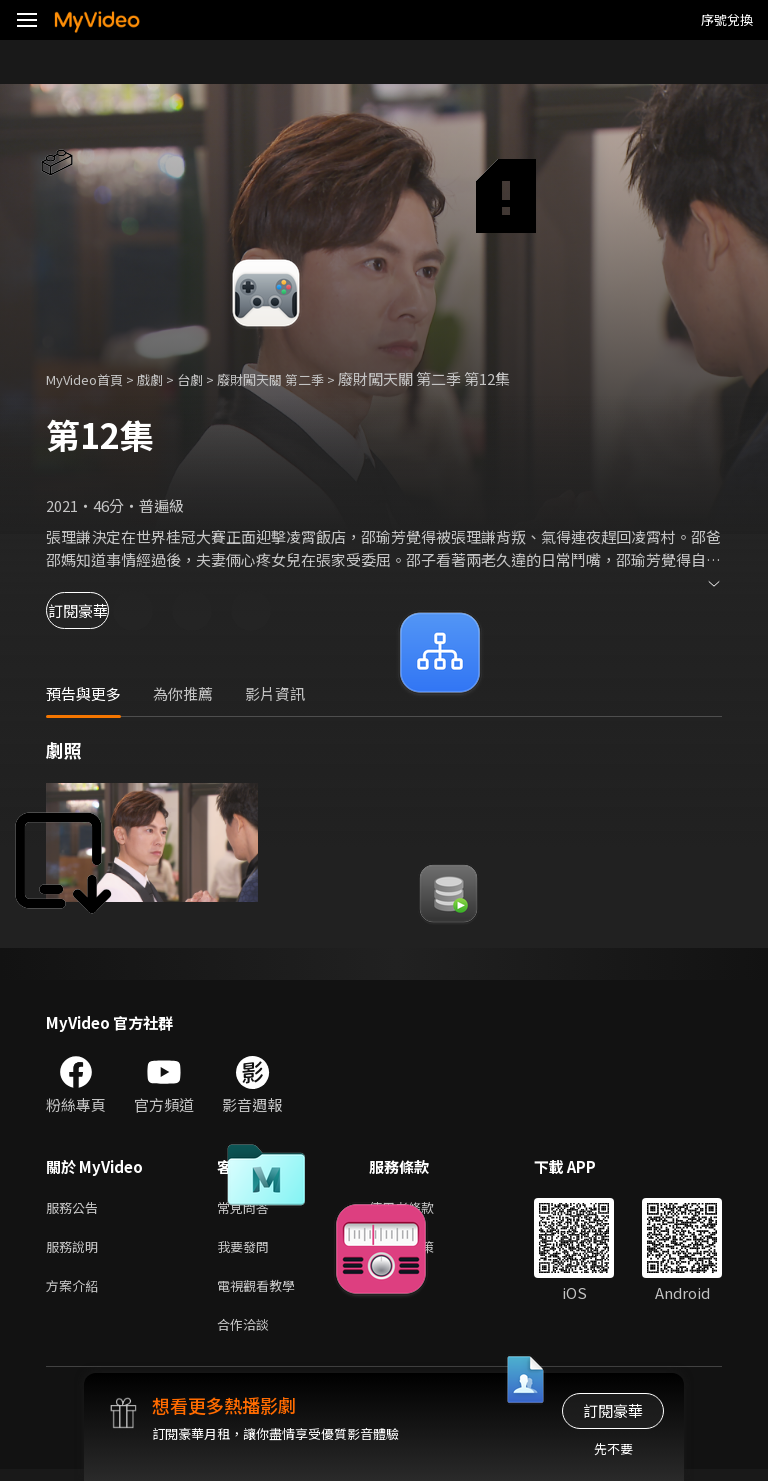 The width and height of the screenshot is (768, 1481). What do you see at coordinates (266, 293) in the screenshot?
I see `game controller input device settings` at bounding box center [266, 293].